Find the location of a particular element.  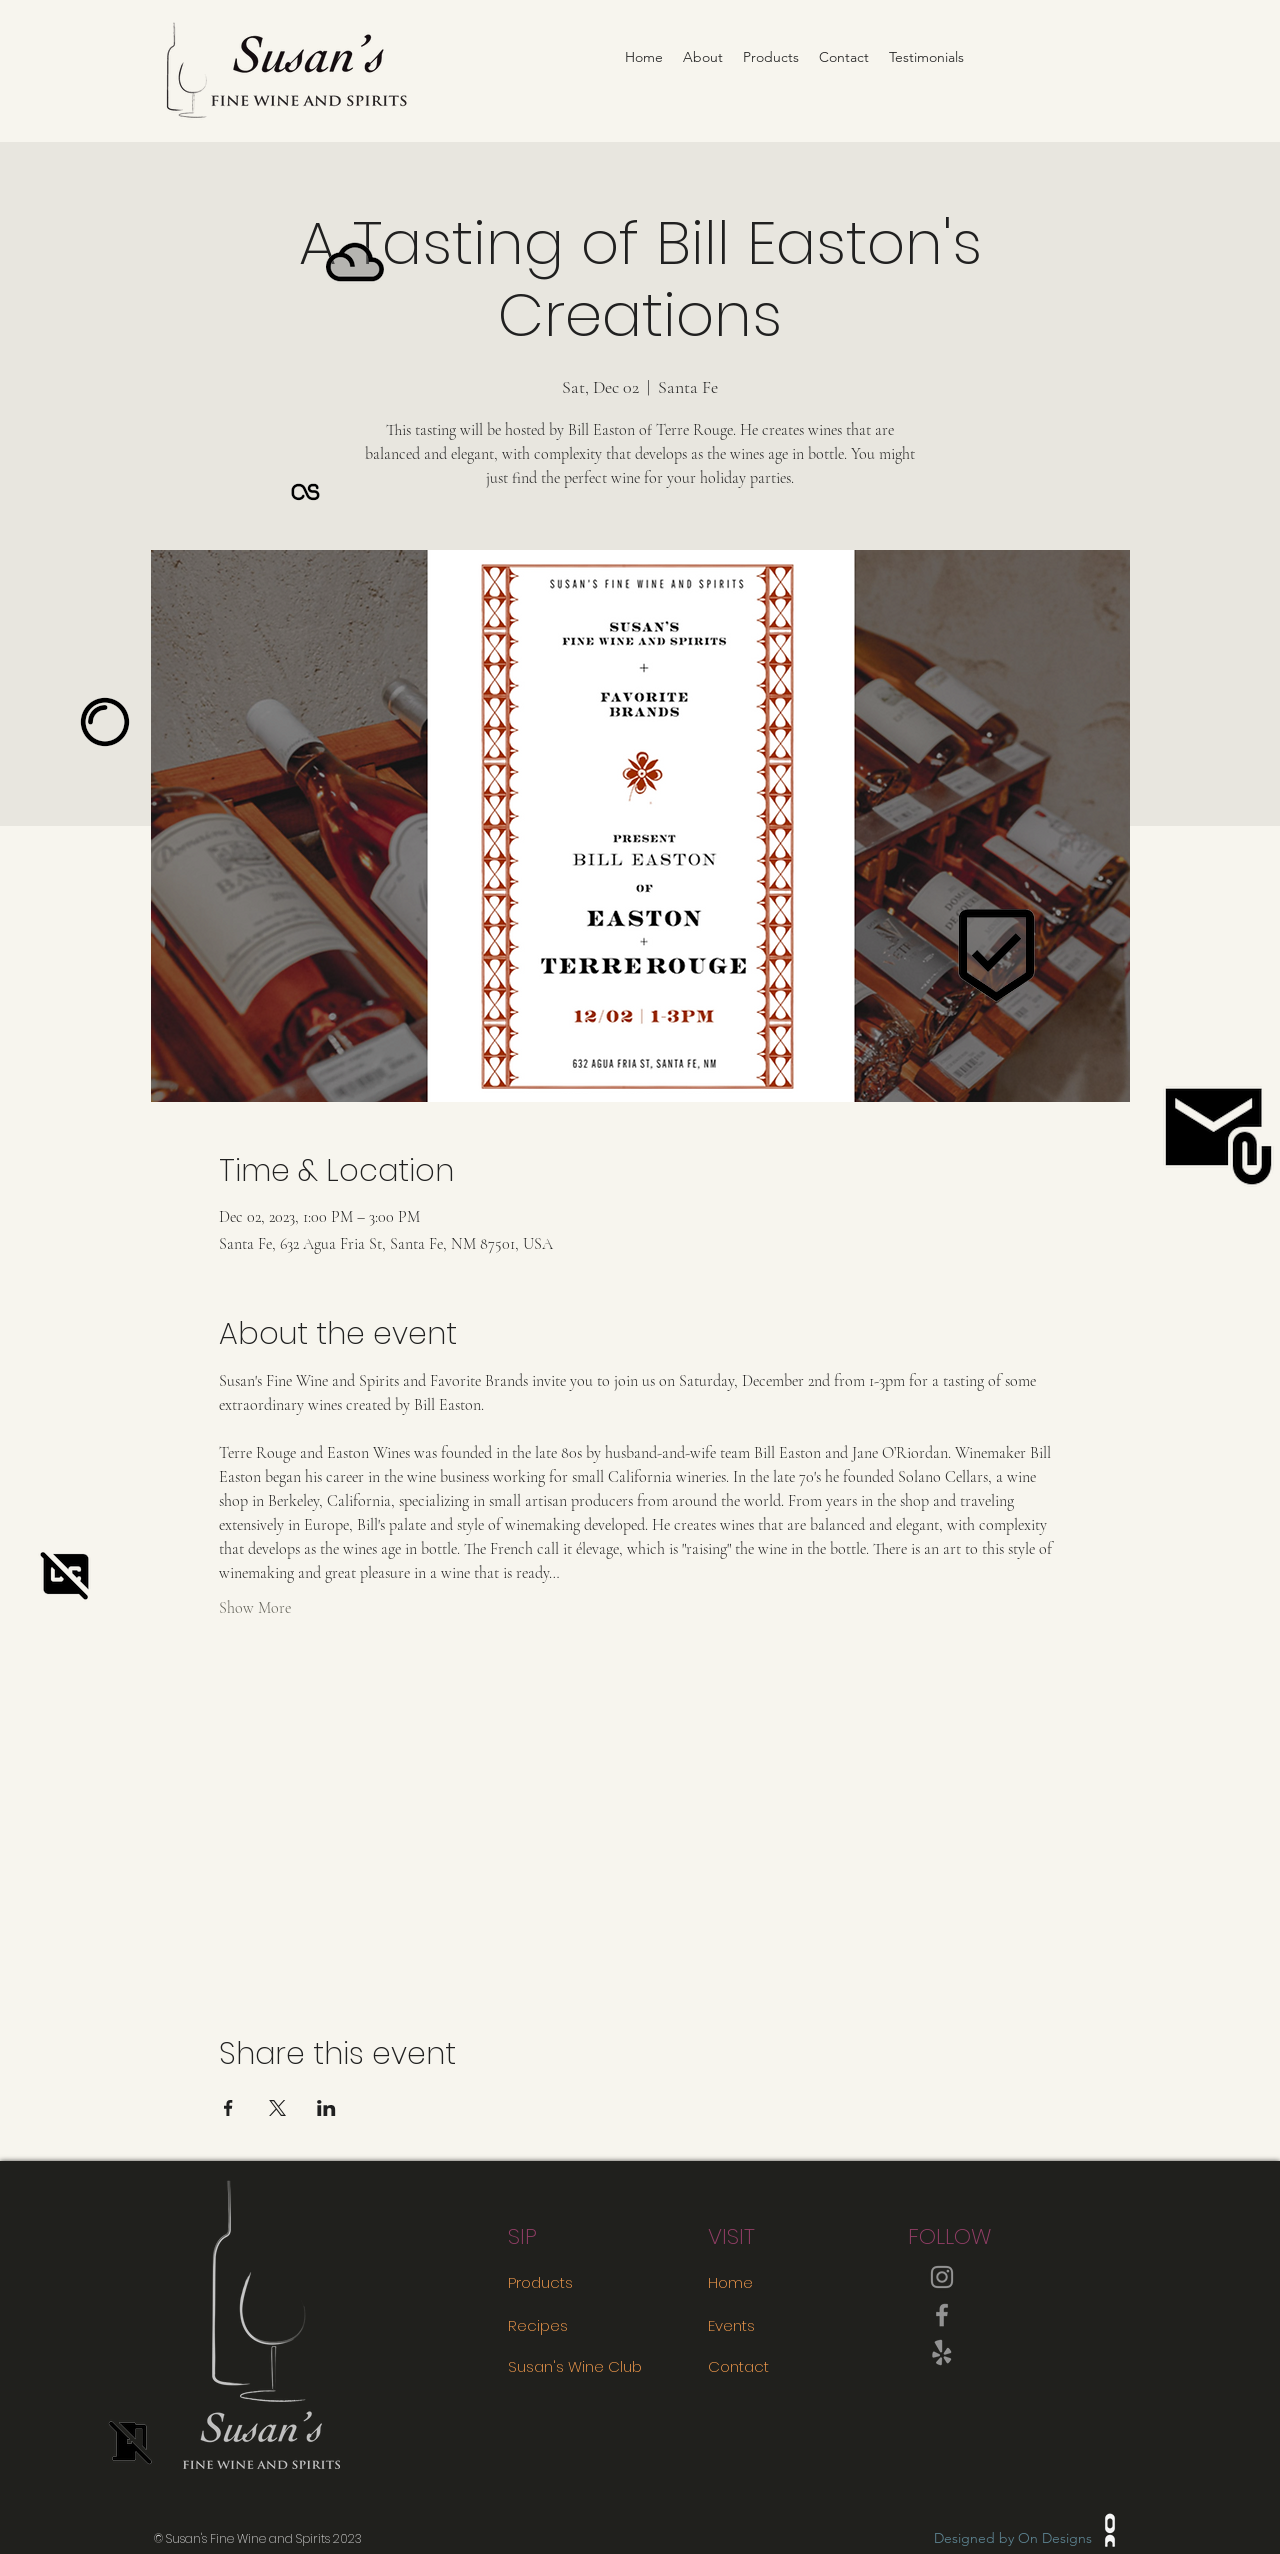

indicates a verified or visited location is located at coordinates (996, 955).